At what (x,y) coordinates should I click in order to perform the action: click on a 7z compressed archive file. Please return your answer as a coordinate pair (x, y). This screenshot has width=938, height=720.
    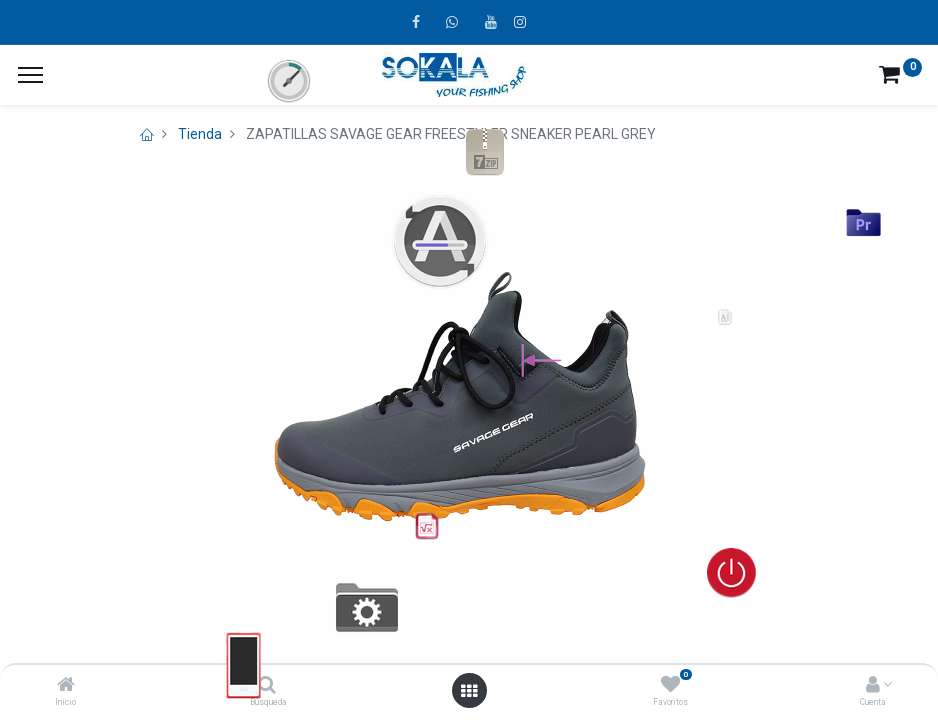
    Looking at the image, I should click on (485, 152).